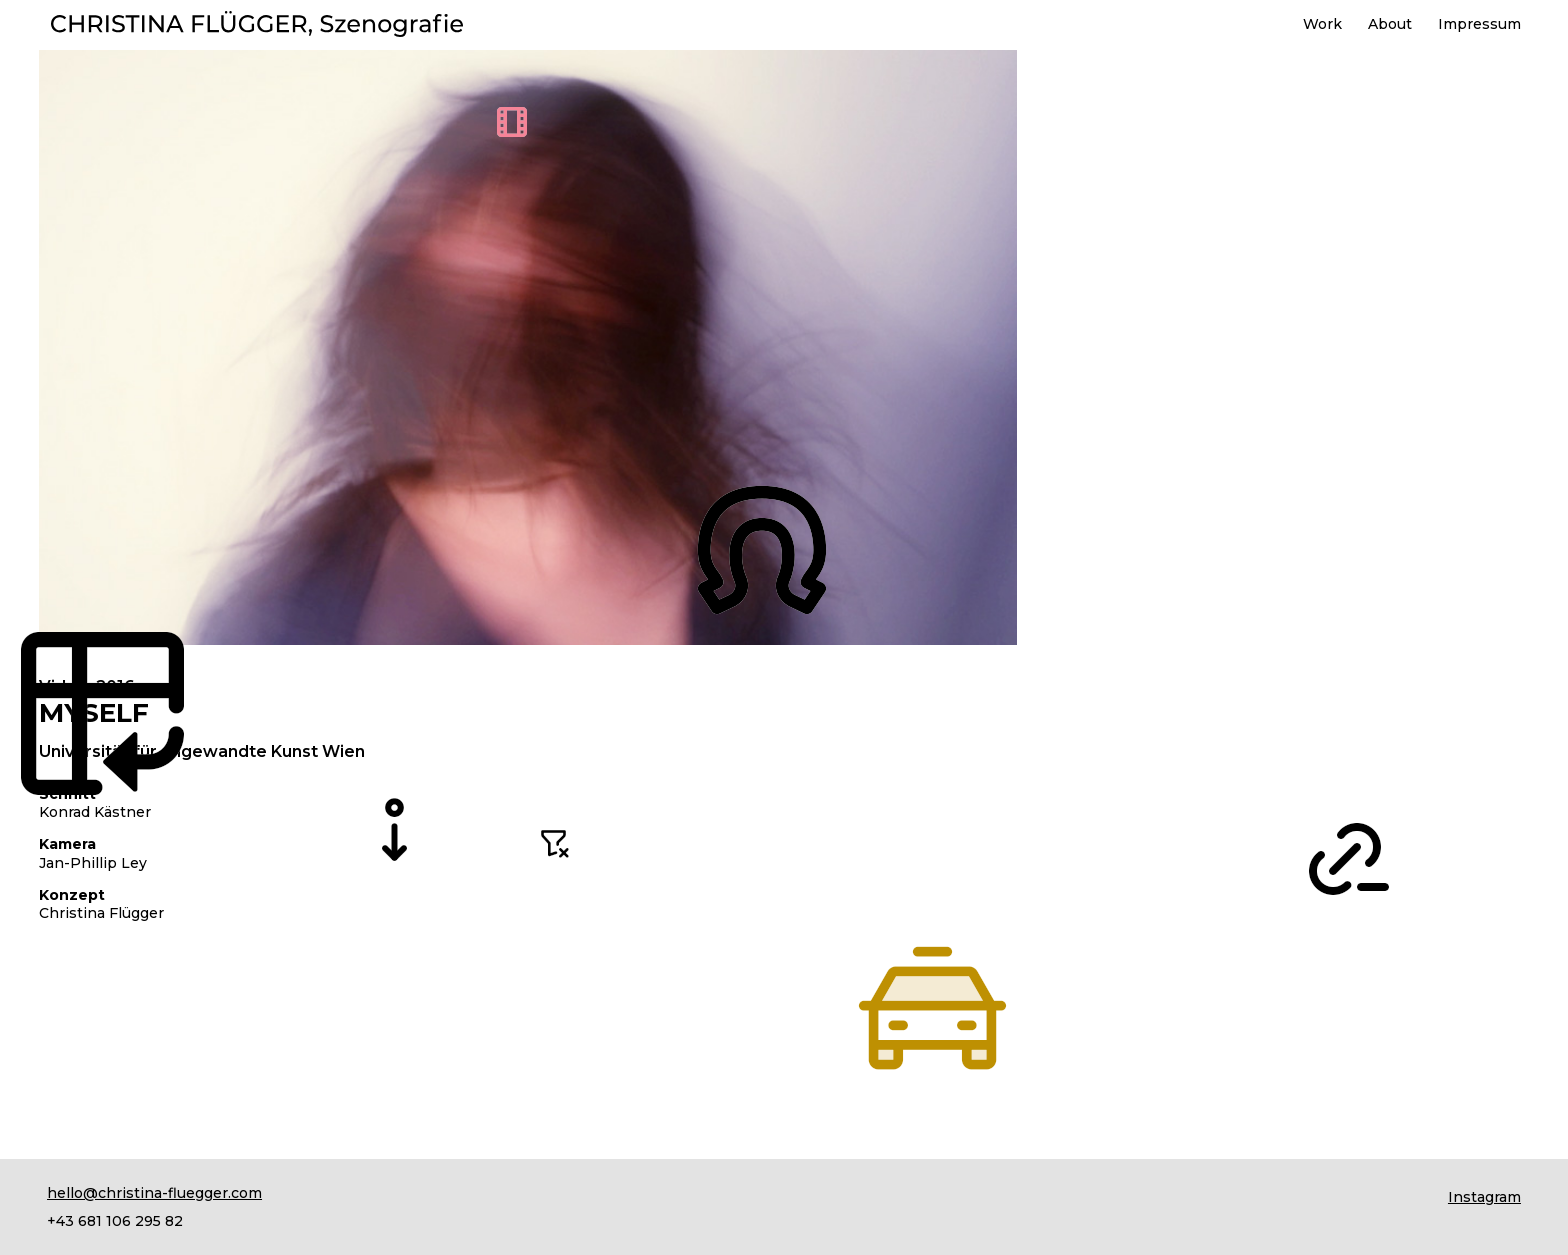 This screenshot has height=1255, width=1568. What do you see at coordinates (1345, 859) in the screenshot?
I see `remove a link or hyperlink` at bounding box center [1345, 859].